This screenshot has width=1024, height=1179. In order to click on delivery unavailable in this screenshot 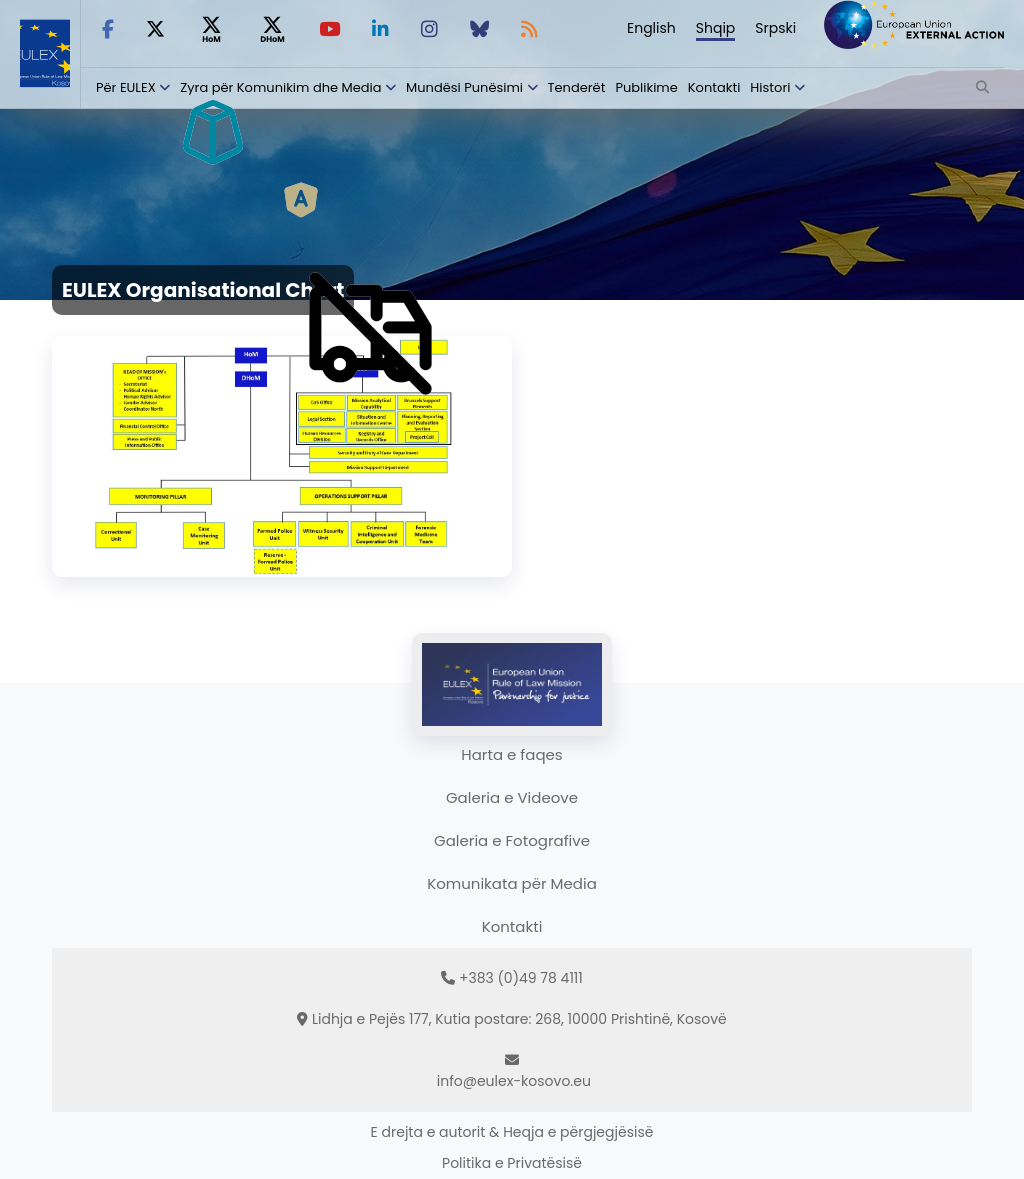, I will do `click(370, 333)`.